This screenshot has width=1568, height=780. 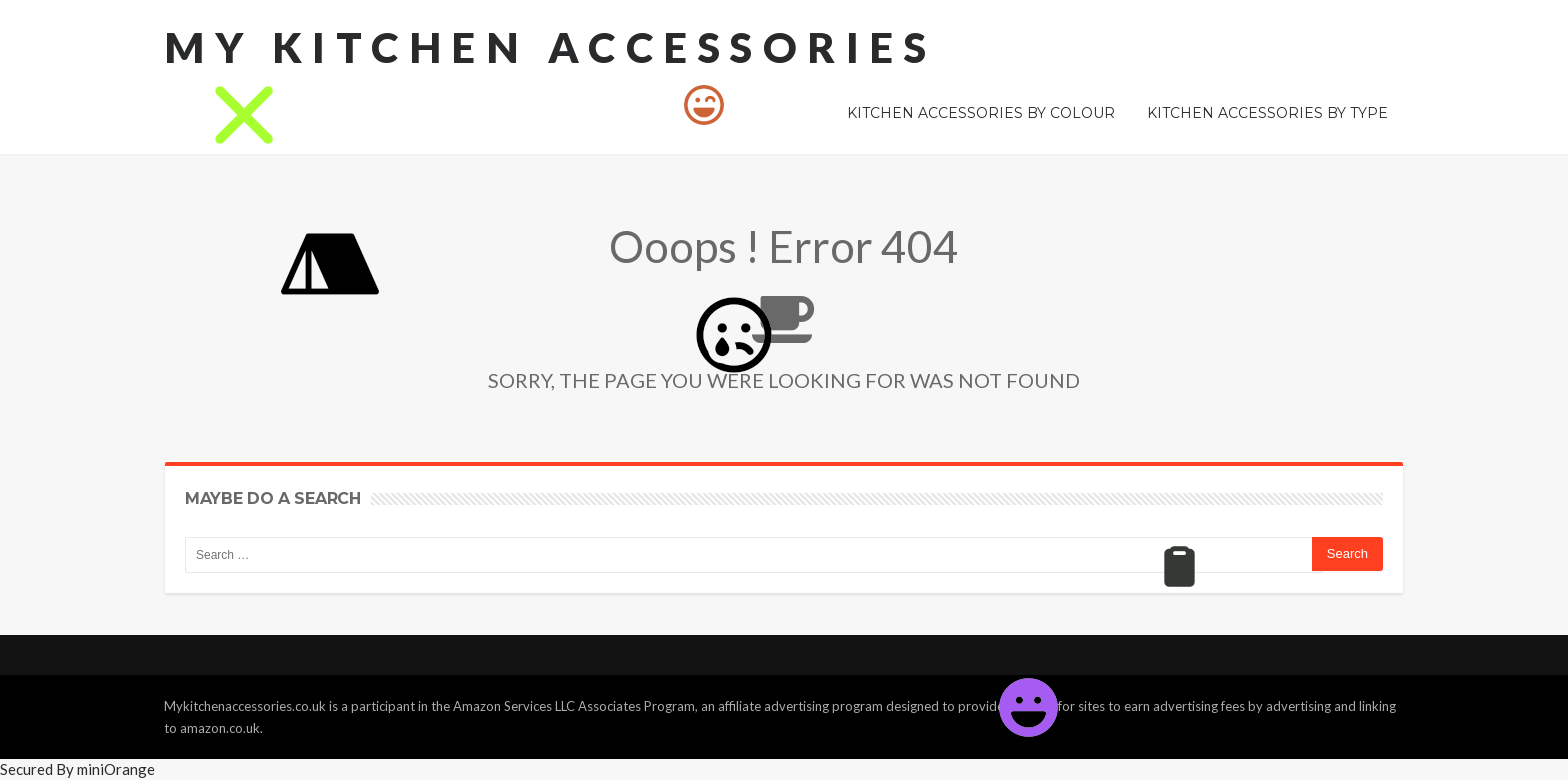 What do you see at coordinates (704, 105) in the screenshot?
I see `add a playful or humorous reaction` at bounding box center [704, 105].